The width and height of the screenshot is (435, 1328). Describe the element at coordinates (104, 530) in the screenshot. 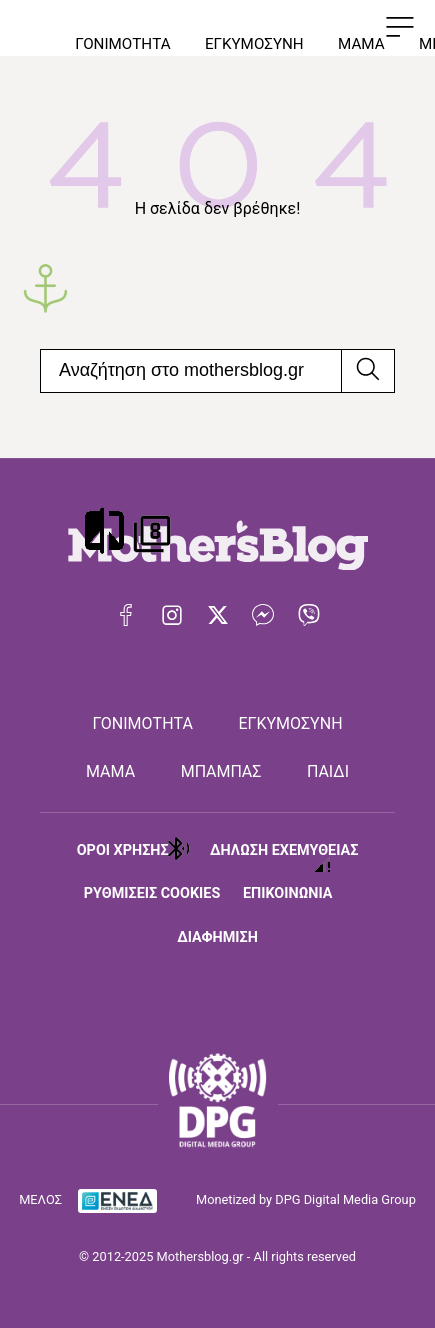

I see `compare two images side by side` at that location.